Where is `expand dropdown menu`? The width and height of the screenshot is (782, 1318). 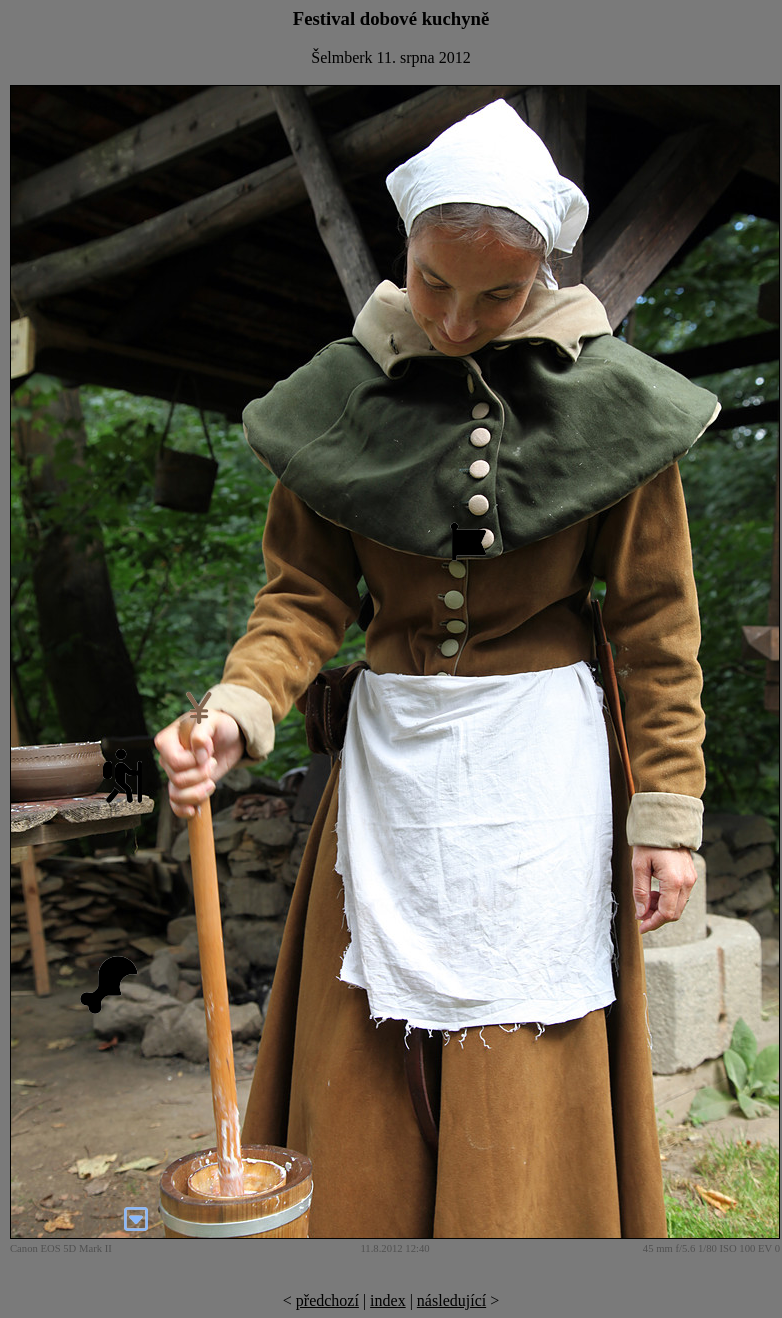
expand dropdown menu is located at coordinates (136, 1219).